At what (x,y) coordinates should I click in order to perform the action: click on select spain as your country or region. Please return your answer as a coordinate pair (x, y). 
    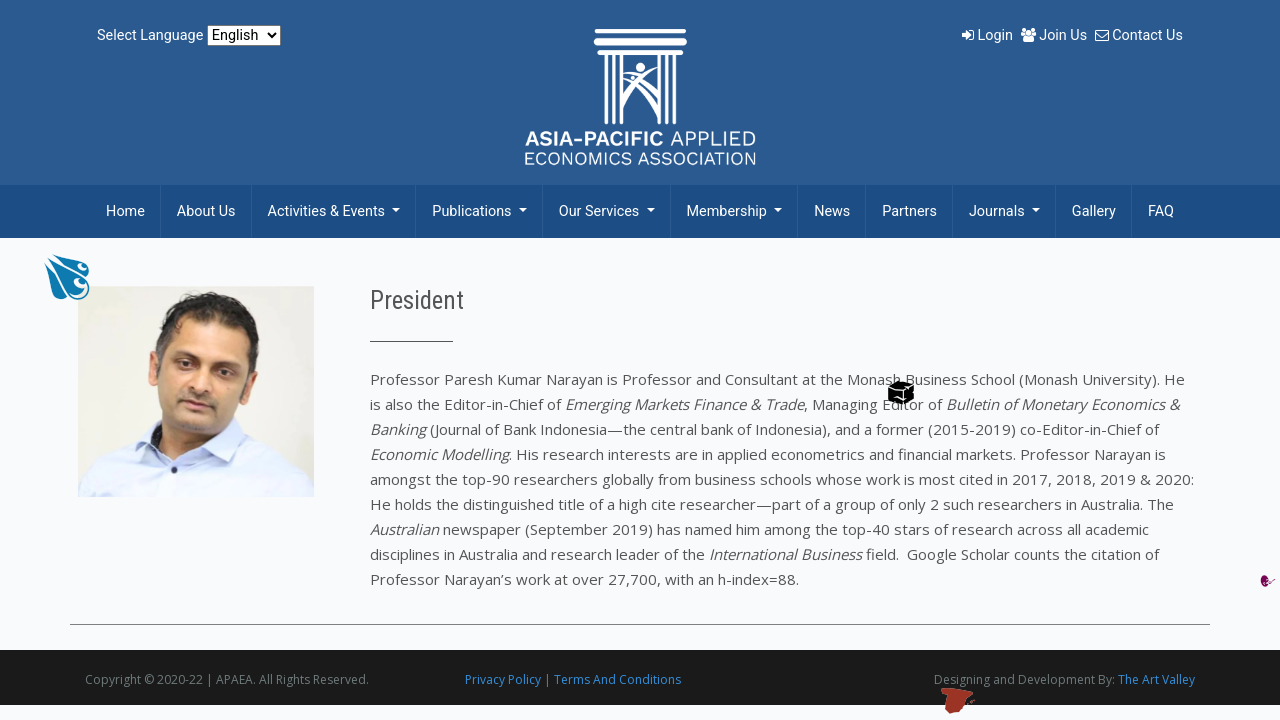
    Looking at the image, I should click on (958, 701).